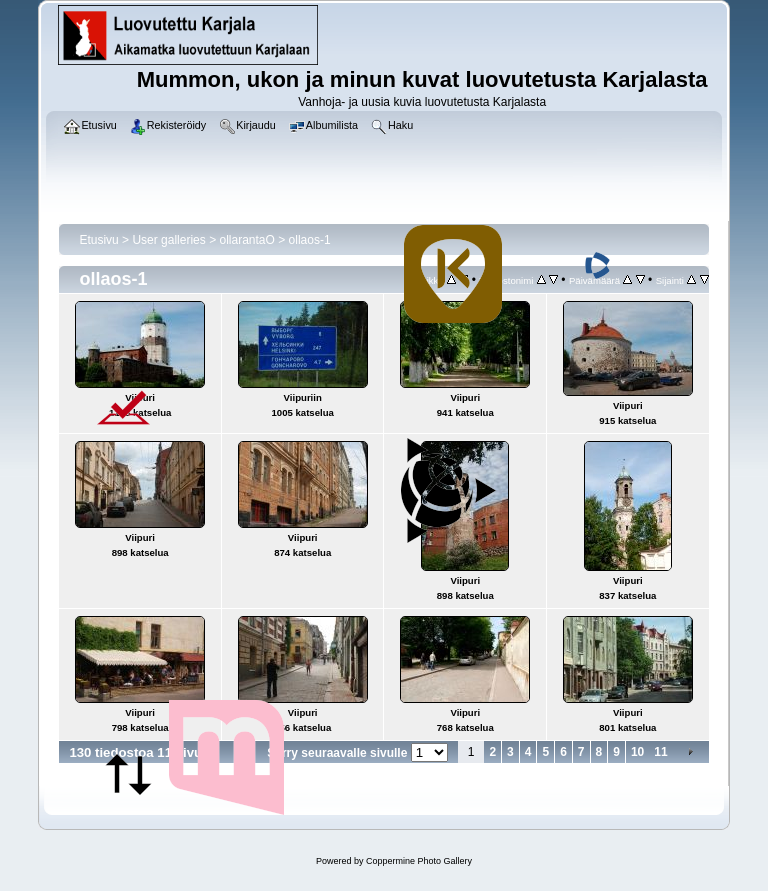  Describe the element at coordinates (597, 265) in the screenshot. I see `Clarivate company logo` at that location.